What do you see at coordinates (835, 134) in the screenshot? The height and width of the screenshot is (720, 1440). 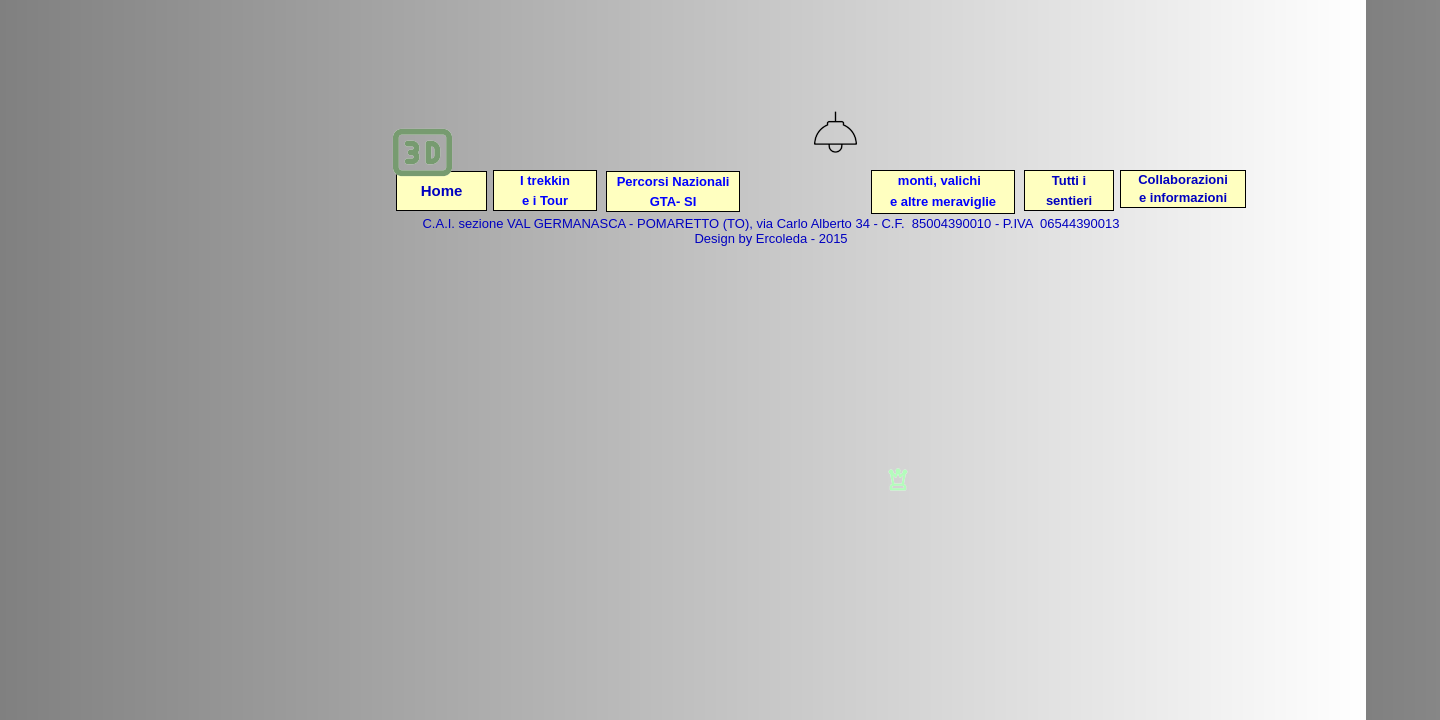 I see `toggle pendant light on/off` at bounding box center [835, 134].